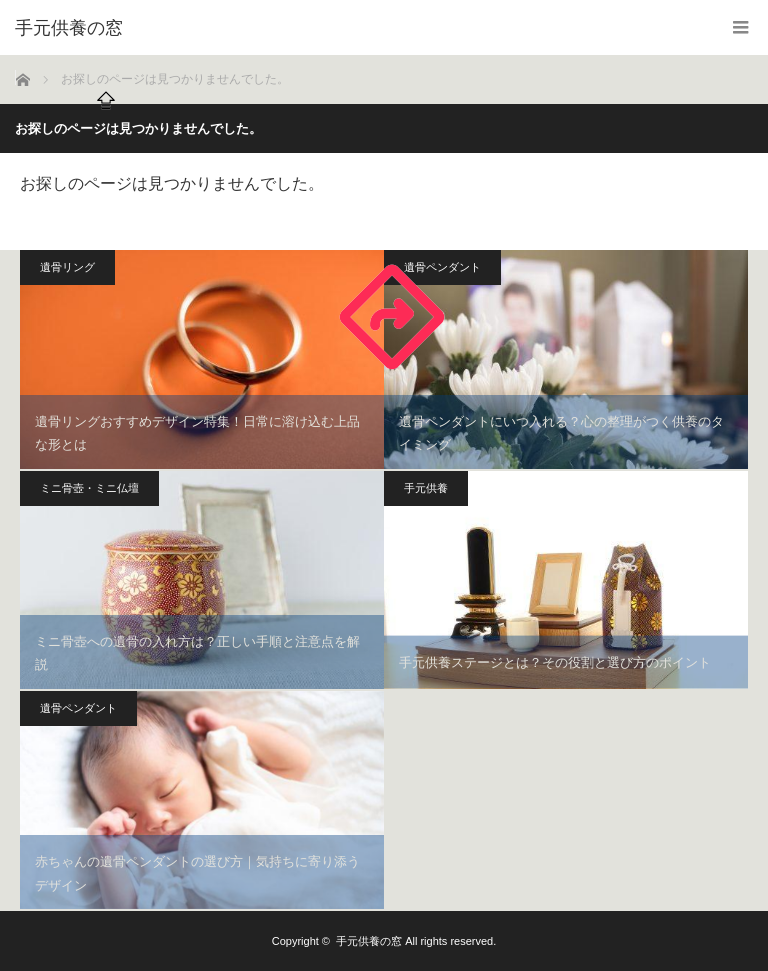 The height and width of the screenshot is (971, 768). I want to click on indicates navigation or directional guidance, so click(392, 317).